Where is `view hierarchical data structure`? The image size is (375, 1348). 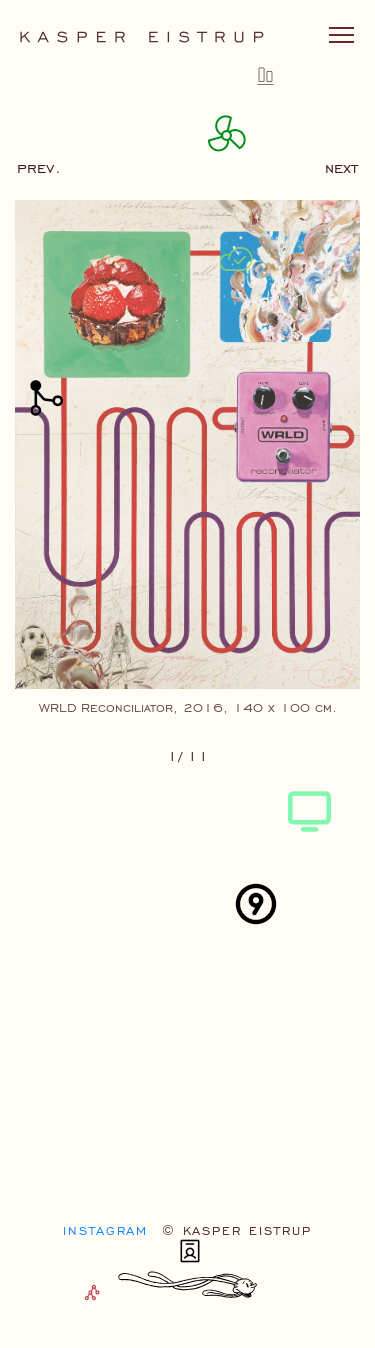
view hierarchical data structure is located at coordinates (92, 1292).